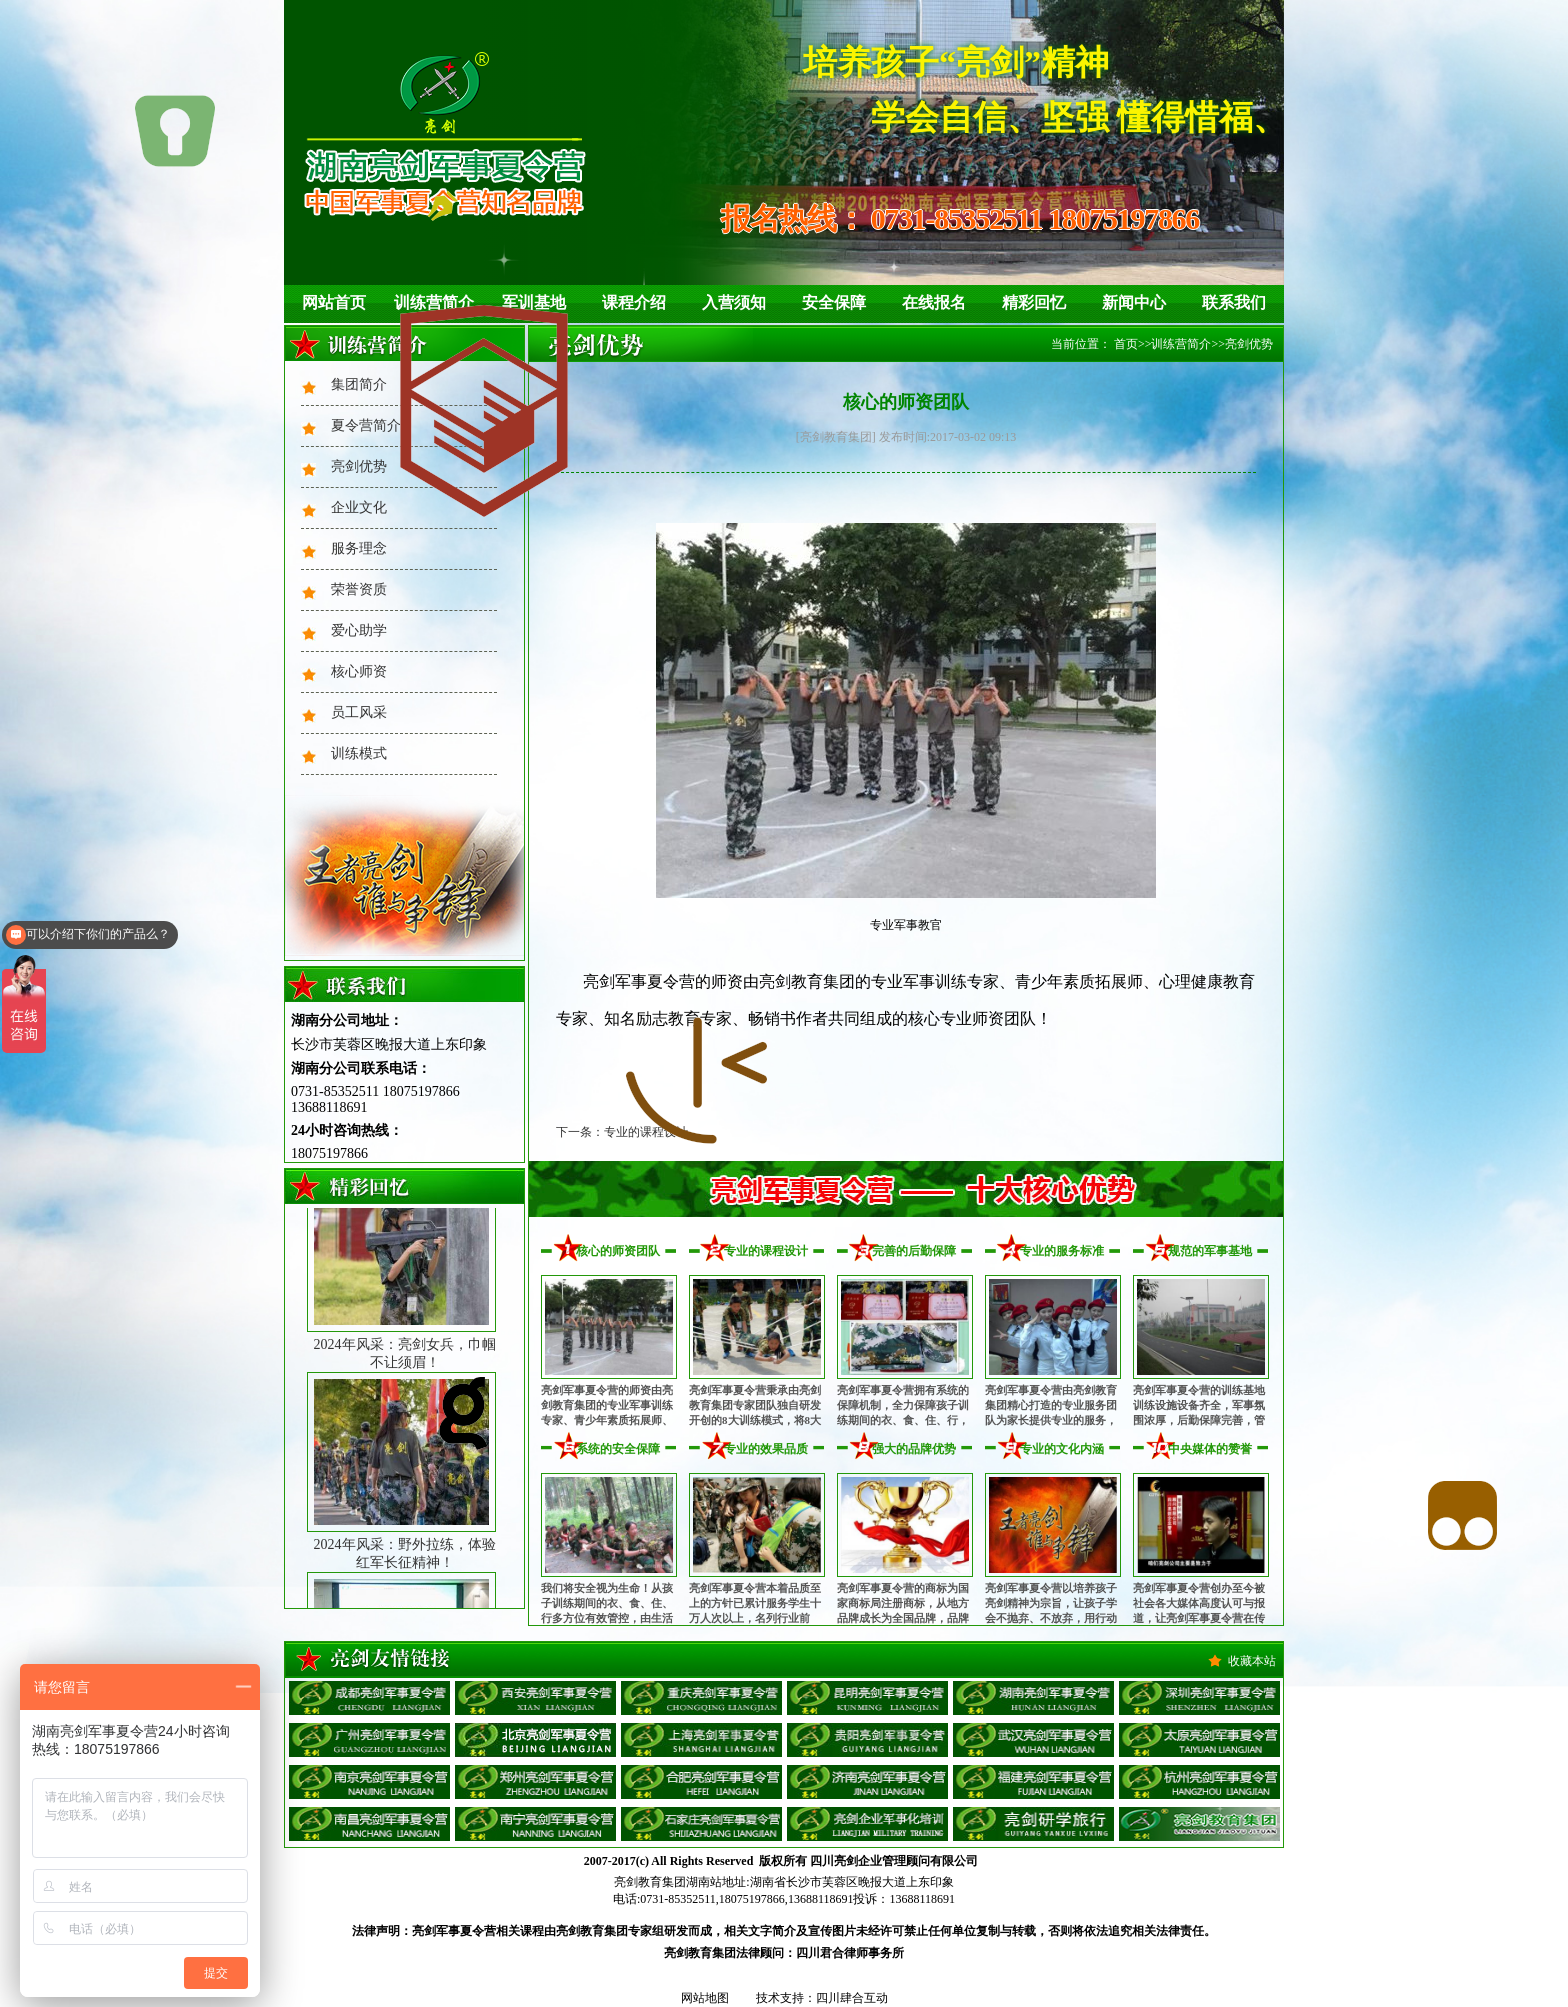 The image size is (1568, 2007). What do you see at coordinates (696, 1080) in the screenshot?
I see `visit Frontend Mentor website` at bounding box center [696, 1080].